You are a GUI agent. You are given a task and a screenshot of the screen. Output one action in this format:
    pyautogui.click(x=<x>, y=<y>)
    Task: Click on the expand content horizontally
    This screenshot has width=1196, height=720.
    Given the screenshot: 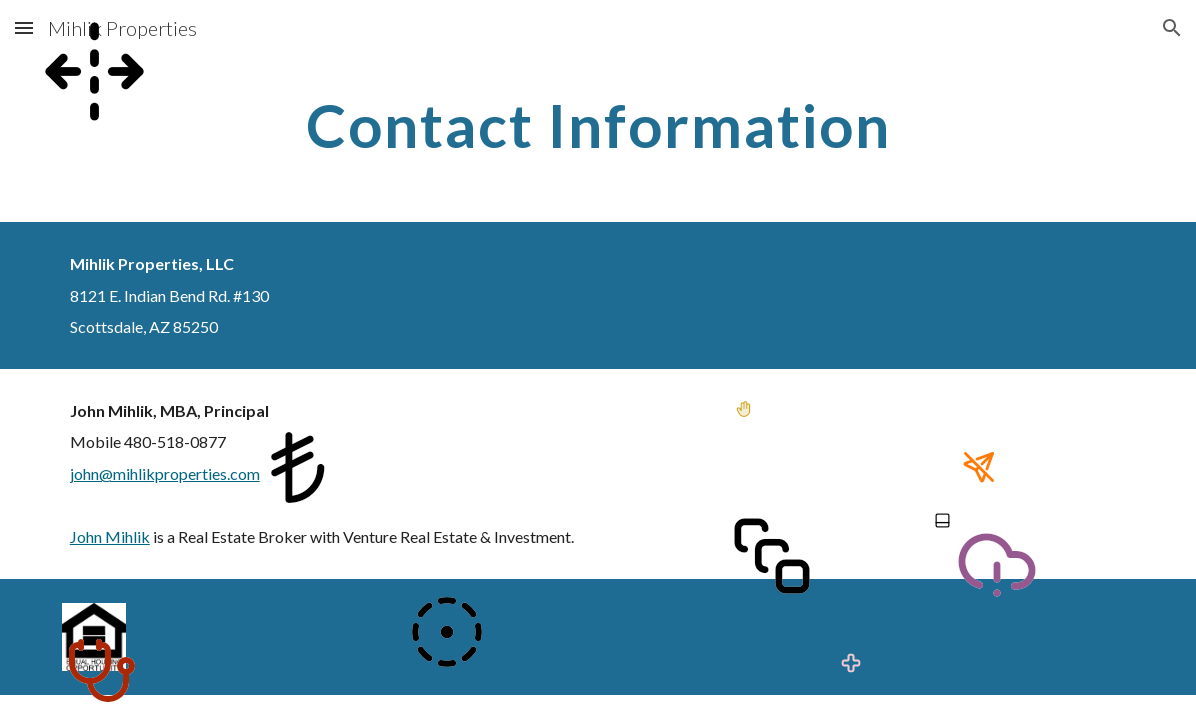 What is the action you would take?
    pyautogui.click(x=94, y=71)
    